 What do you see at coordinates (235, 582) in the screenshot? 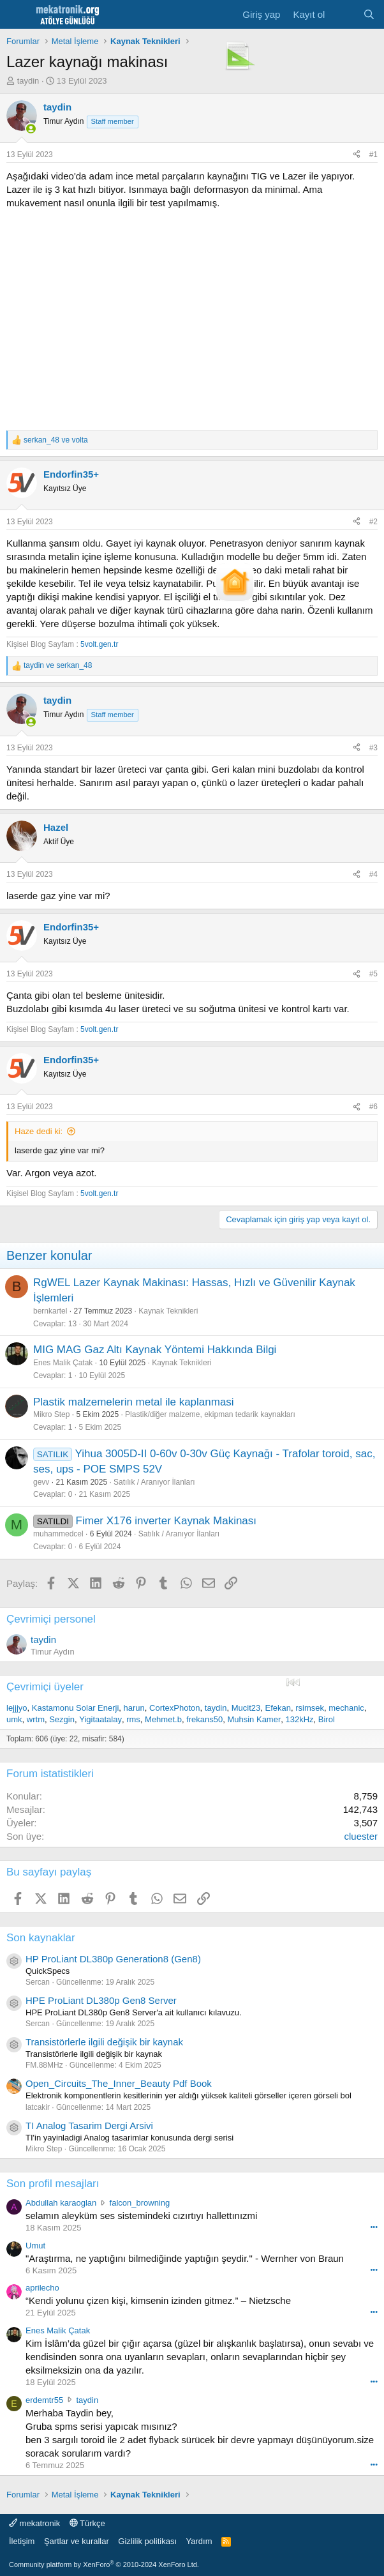
I see `open the home app` at bounding box center [235, 582].